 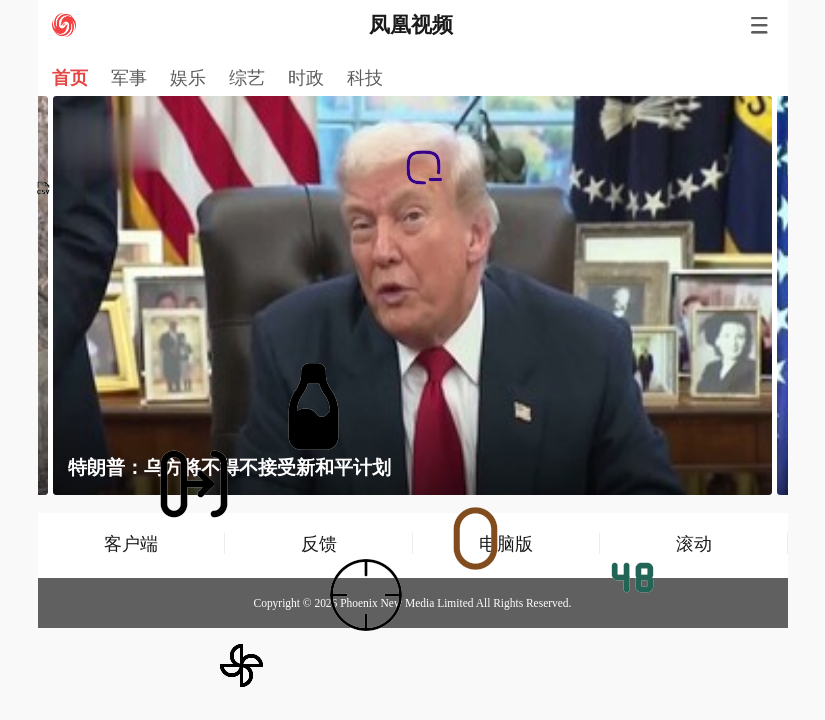 What do you see at coordinates (313, 408) in the screenshot?
I see `view beverage or drink options` at bounding box center [313, 408].